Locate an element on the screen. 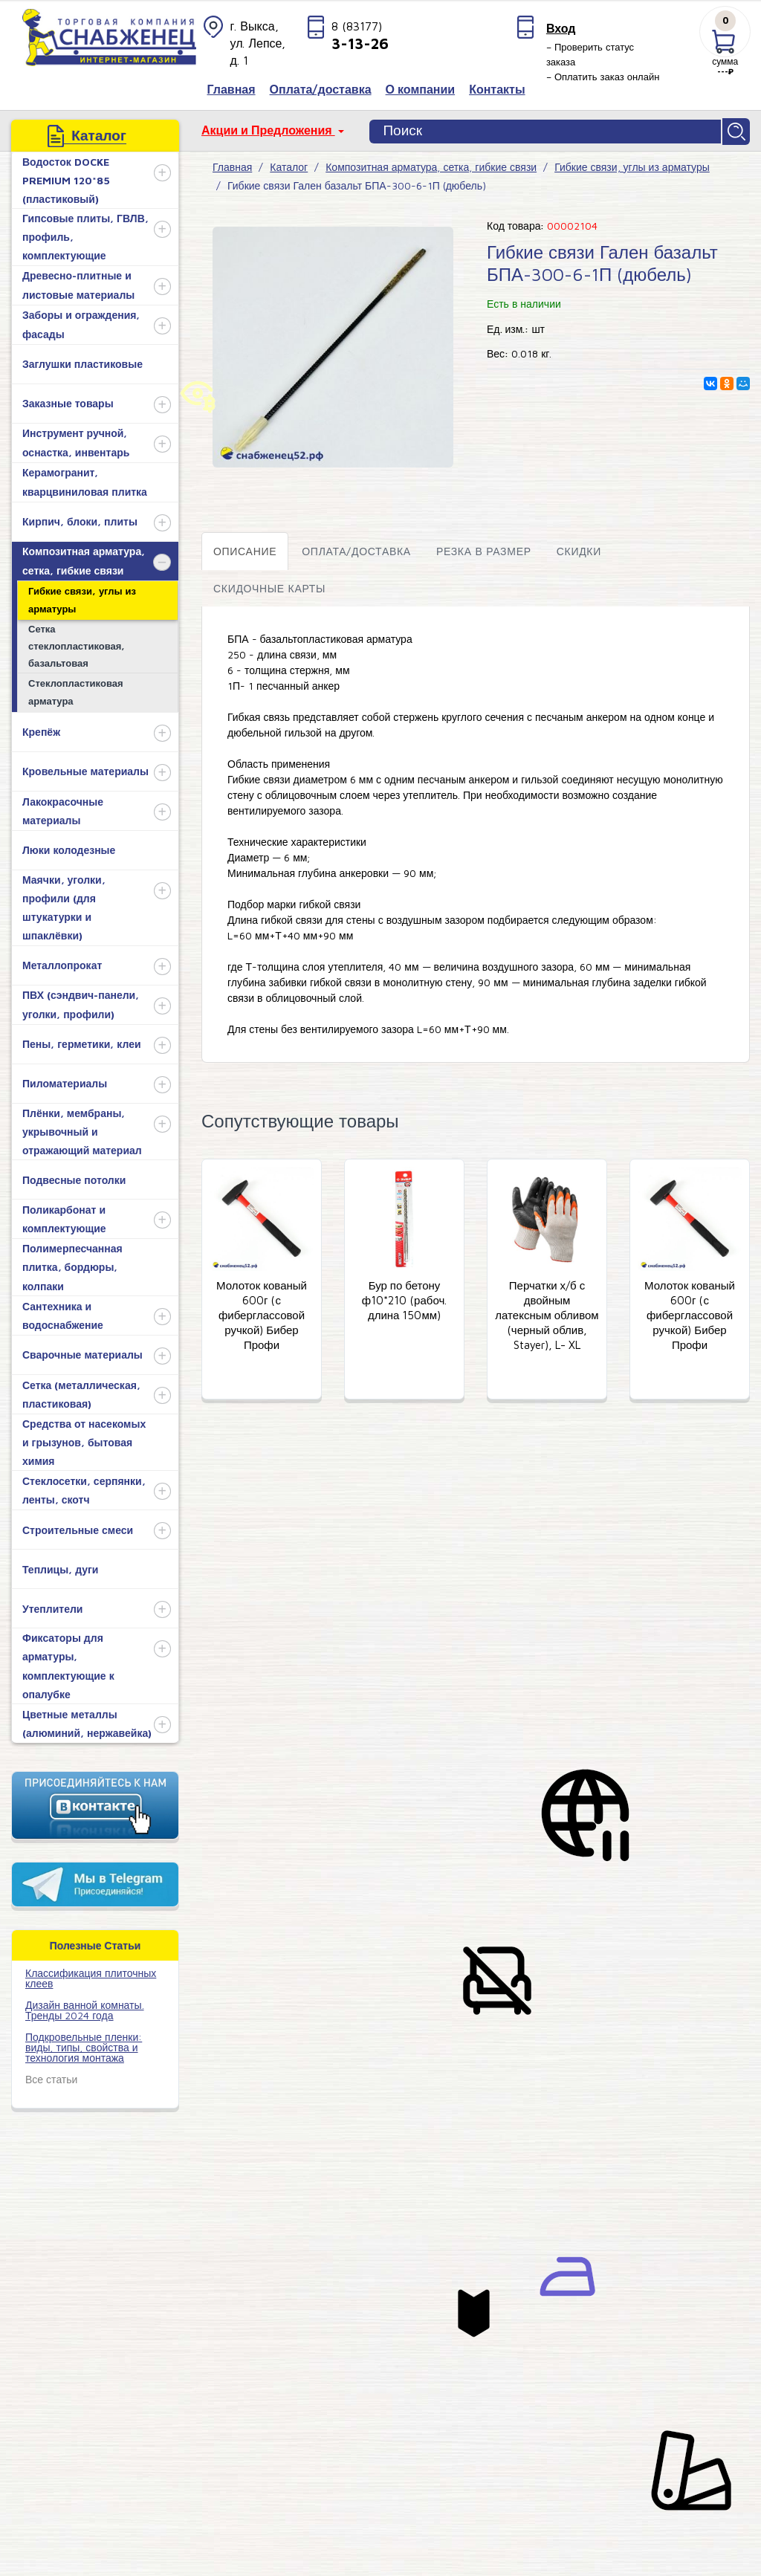 The width and height of the screenshot is (761, 2576). seating unavailable is located at coordinates (497, 1981).